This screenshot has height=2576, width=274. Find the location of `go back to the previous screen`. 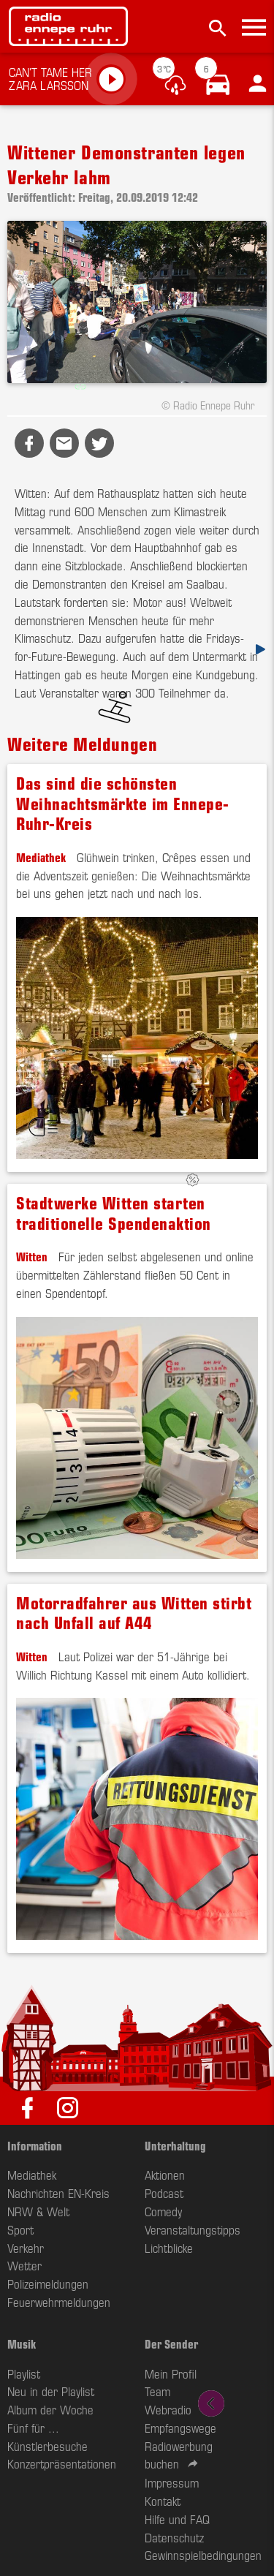

go back to the previous screen is located at coordinates (211, 2403).